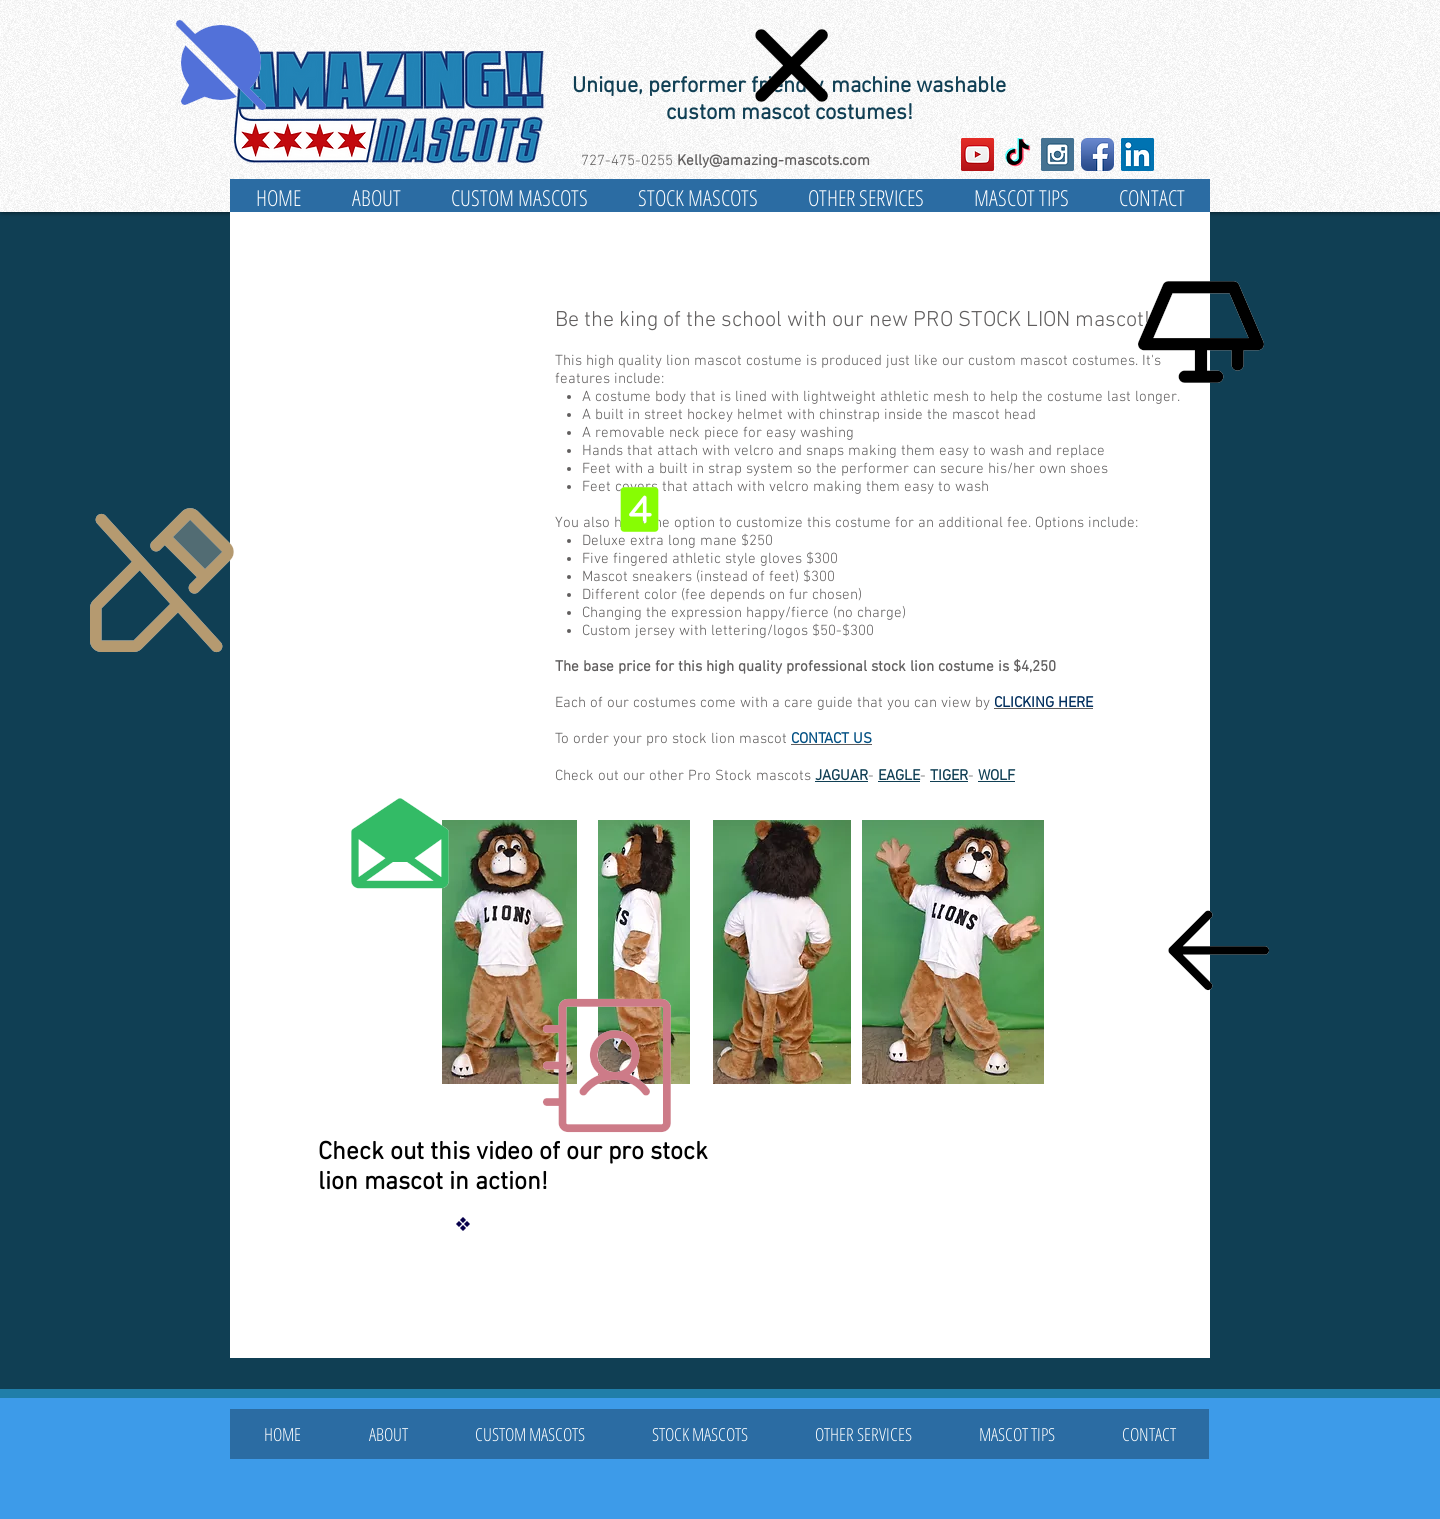  I want to click on close a window or dialog, so click(791, 65).